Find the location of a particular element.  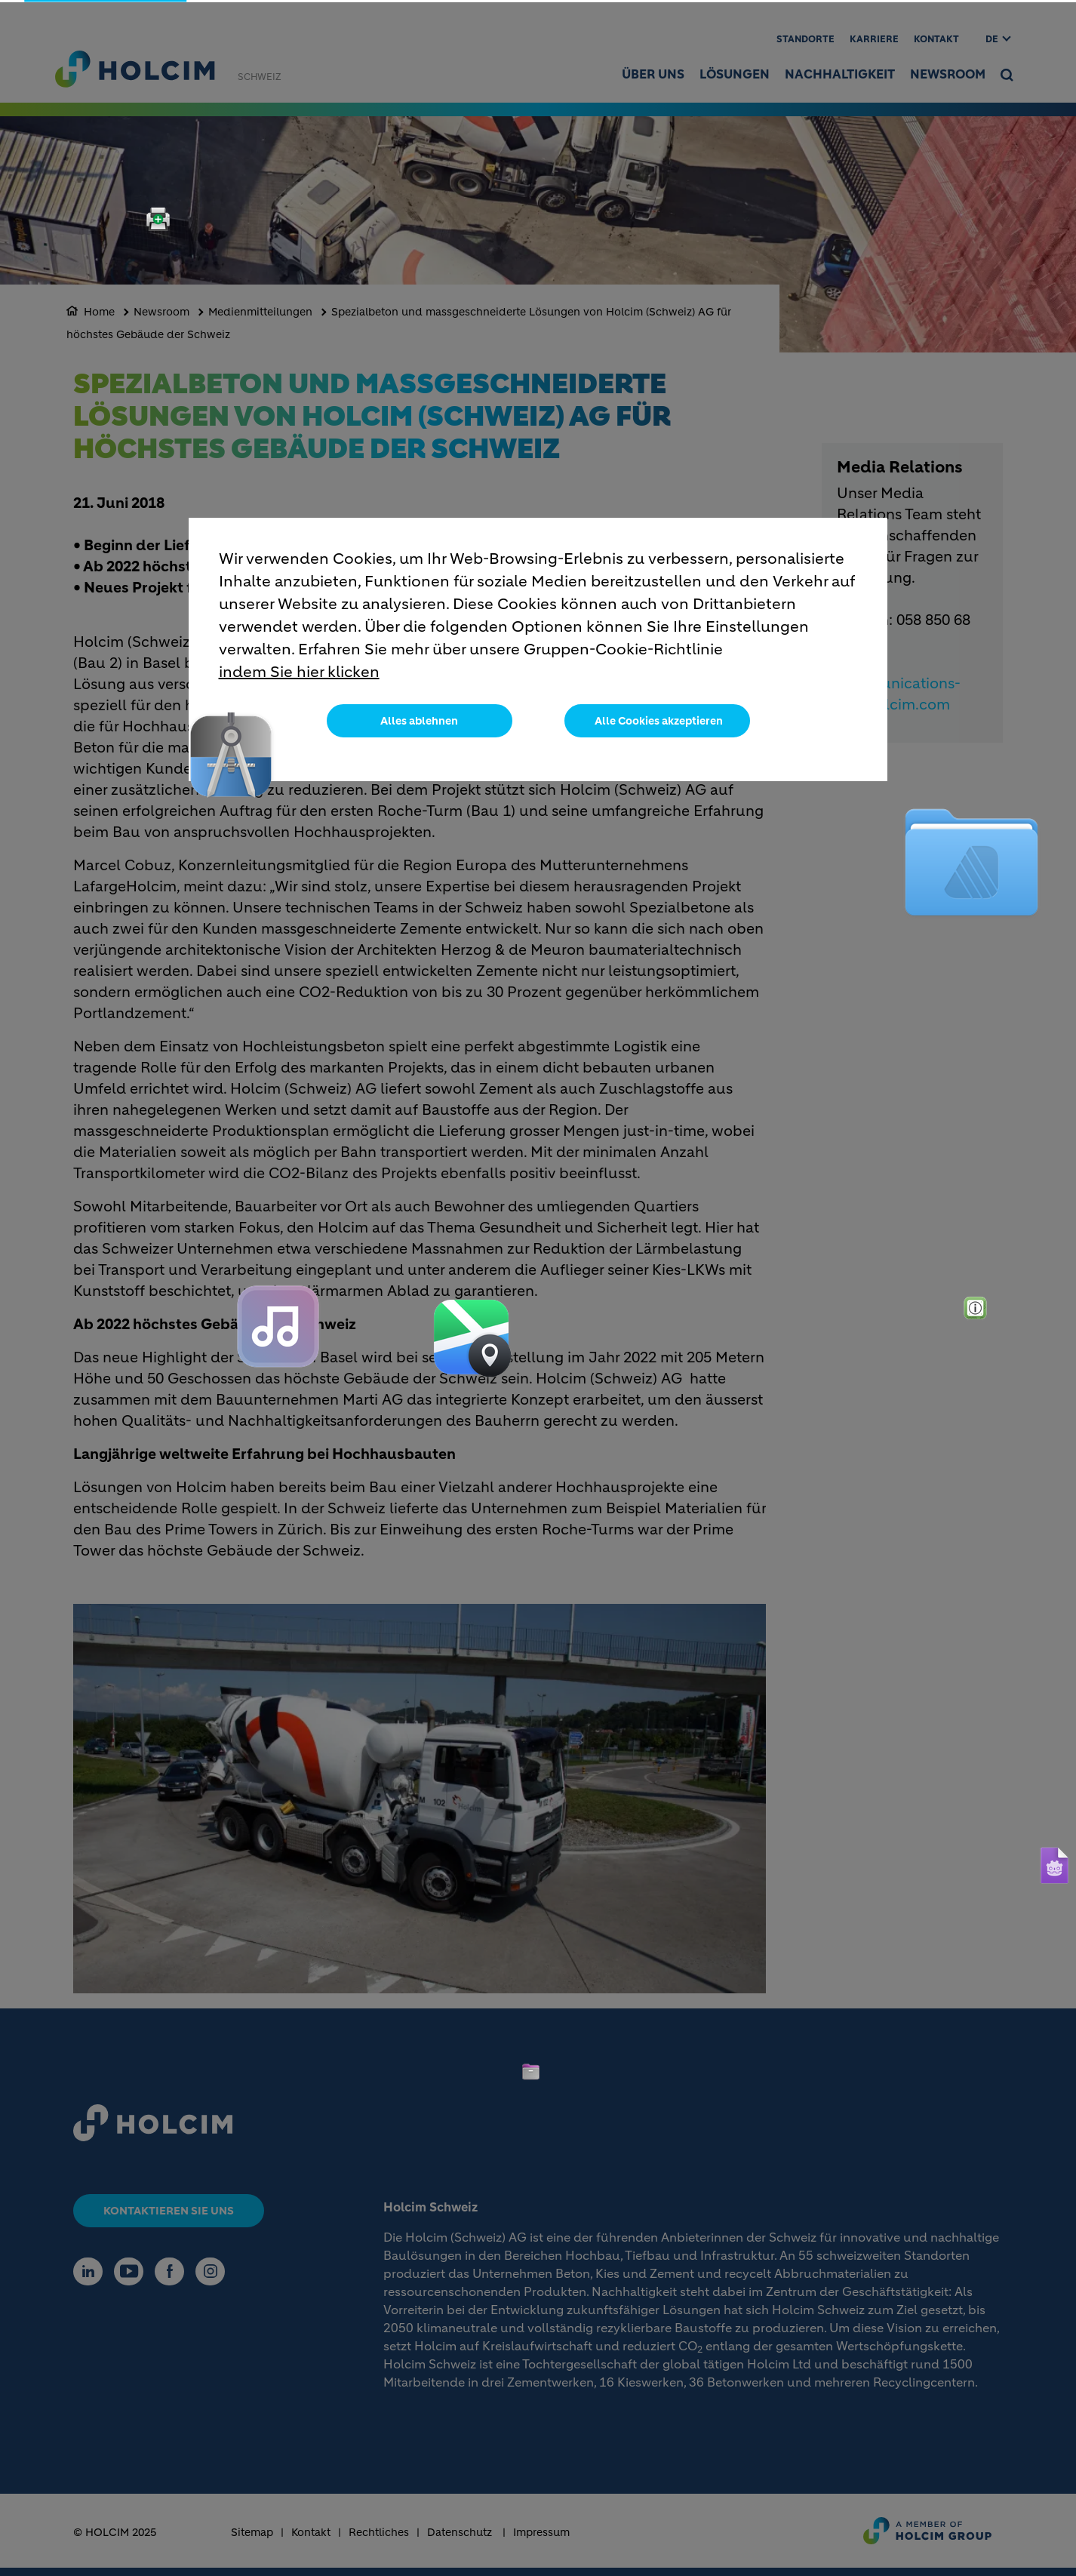

open affinity publisher project folder is located at coordinates (971, 862).